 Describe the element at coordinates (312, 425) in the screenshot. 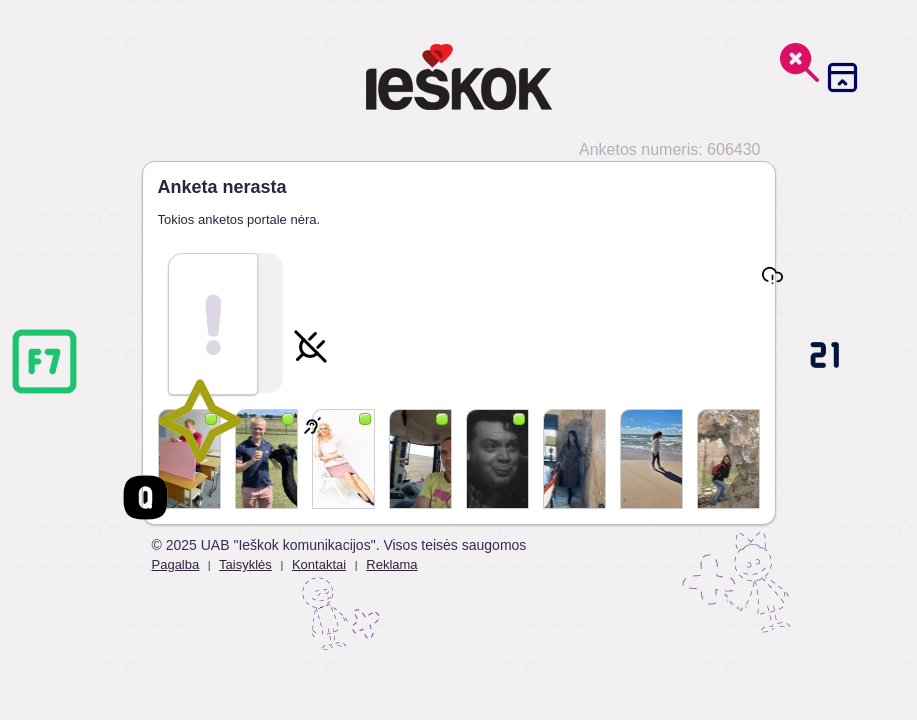

I see `indicates hearing impairment or deaf accessibility` at that location.